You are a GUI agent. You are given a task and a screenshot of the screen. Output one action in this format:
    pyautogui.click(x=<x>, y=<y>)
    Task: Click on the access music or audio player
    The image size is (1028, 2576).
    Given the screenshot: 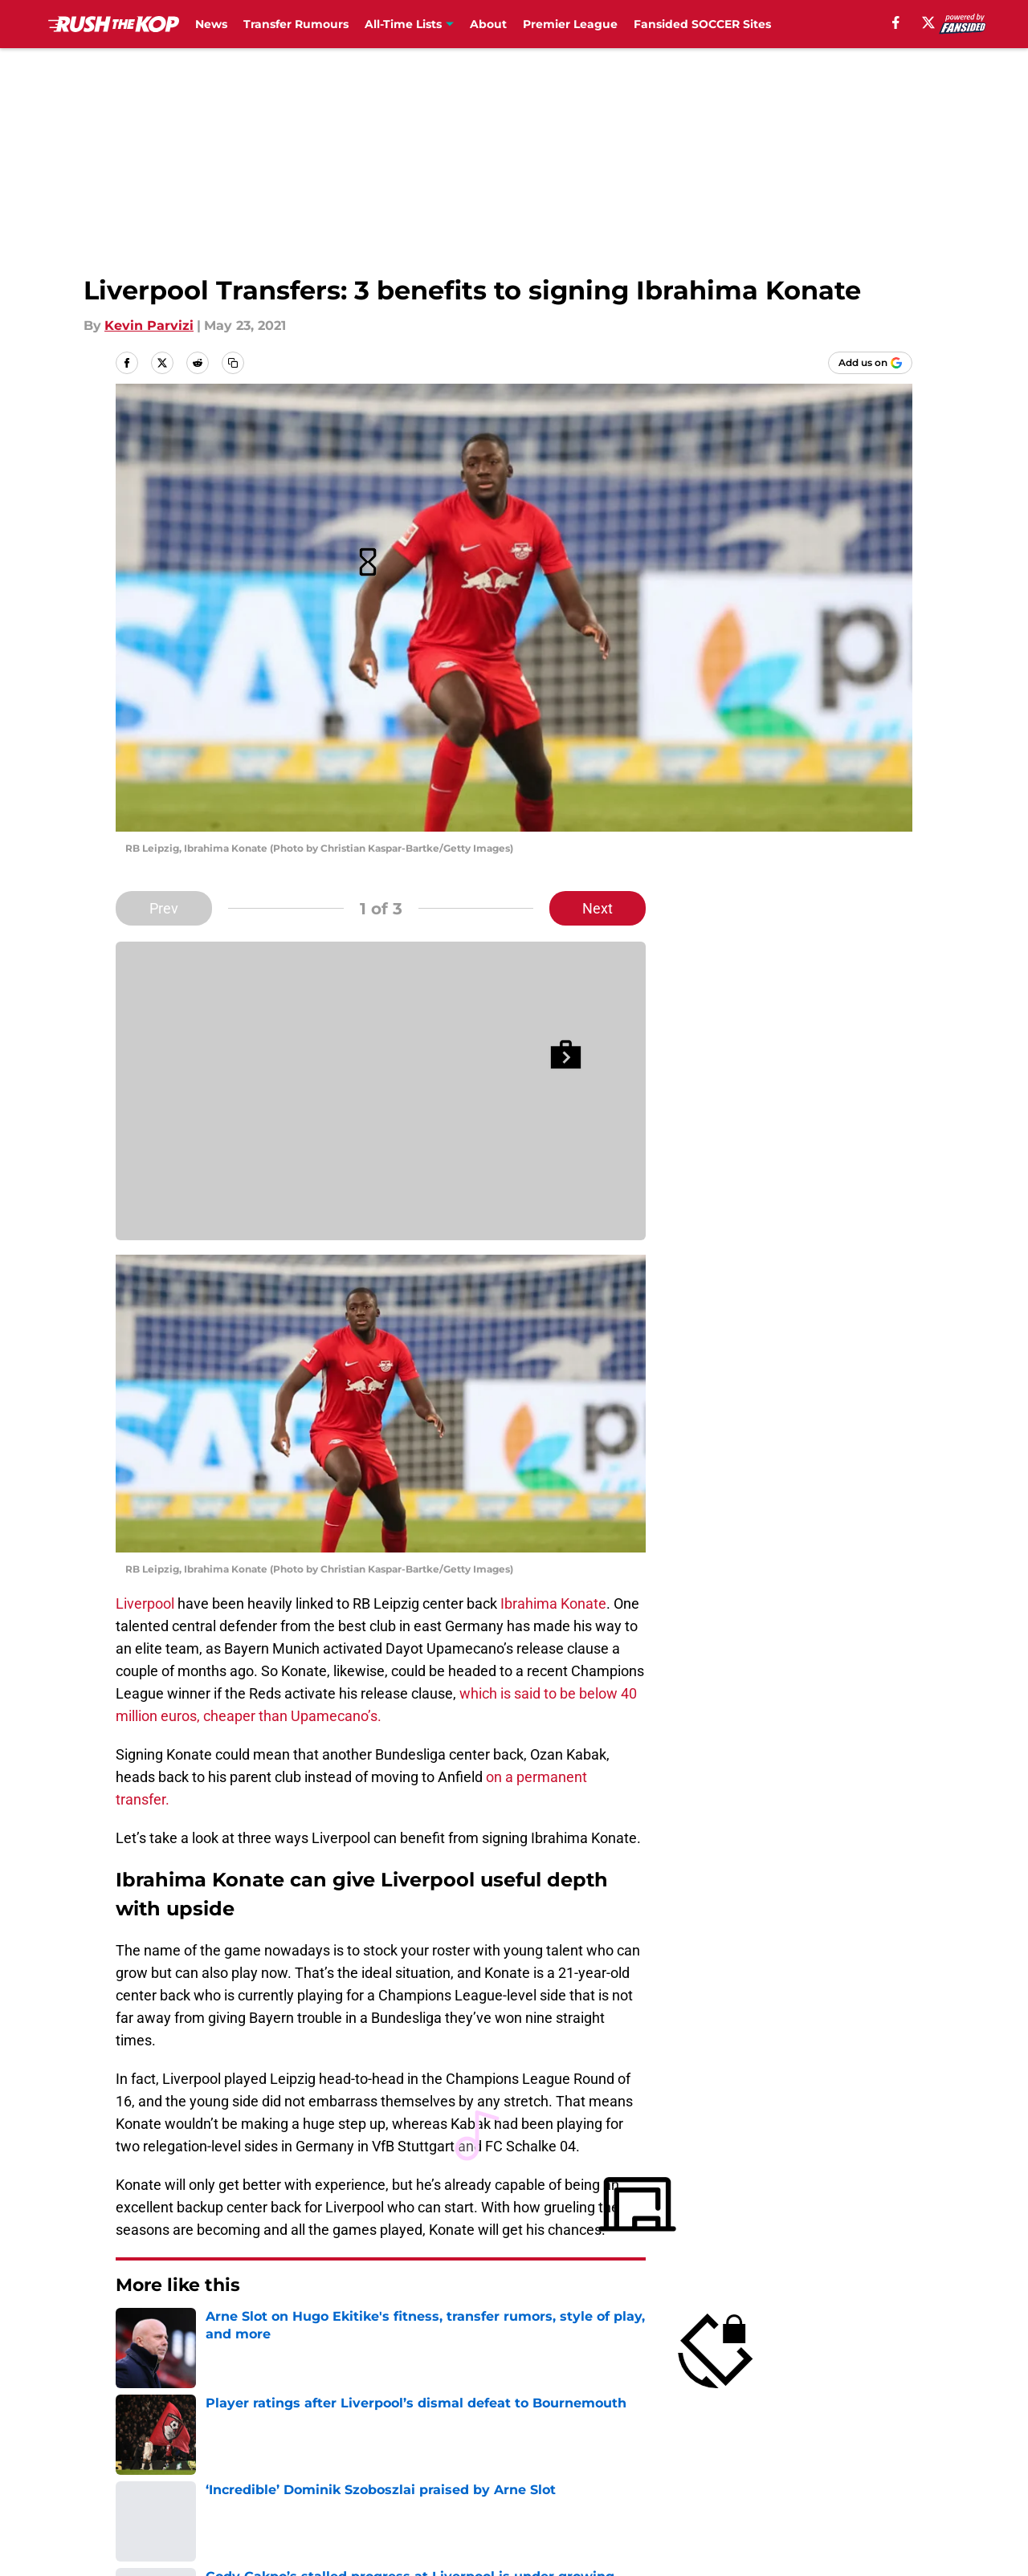 What is the action you would take?
    pyautogui.click(x=477, y=2134)
    